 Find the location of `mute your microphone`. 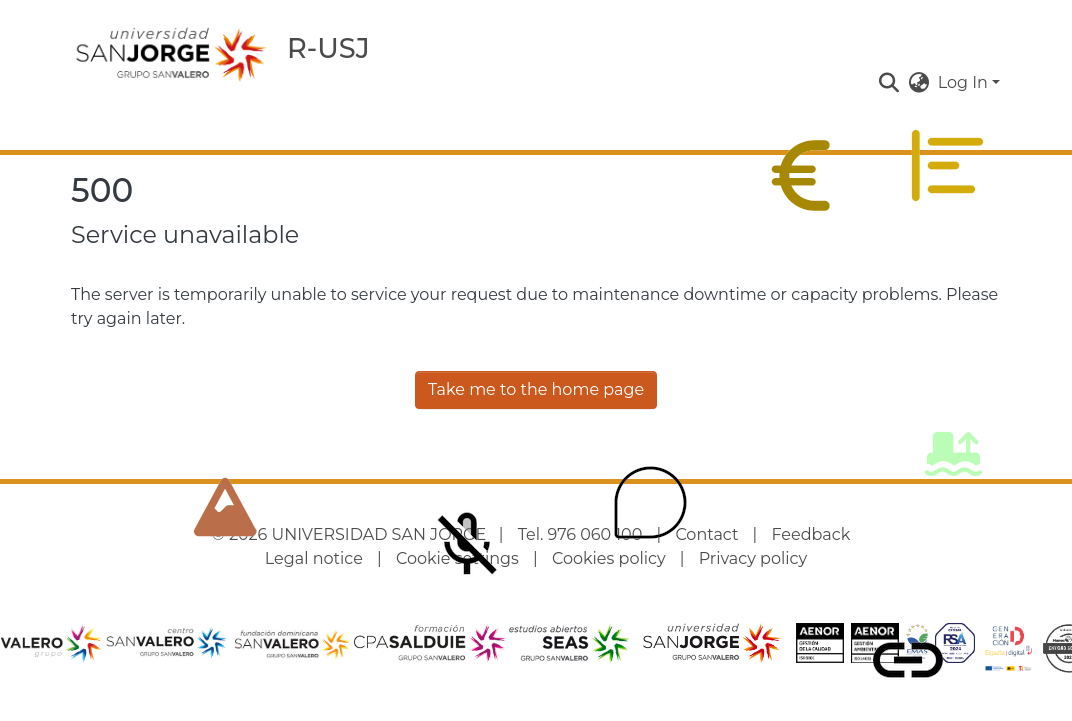

mute your microphone is located at coordinates (467, 545).